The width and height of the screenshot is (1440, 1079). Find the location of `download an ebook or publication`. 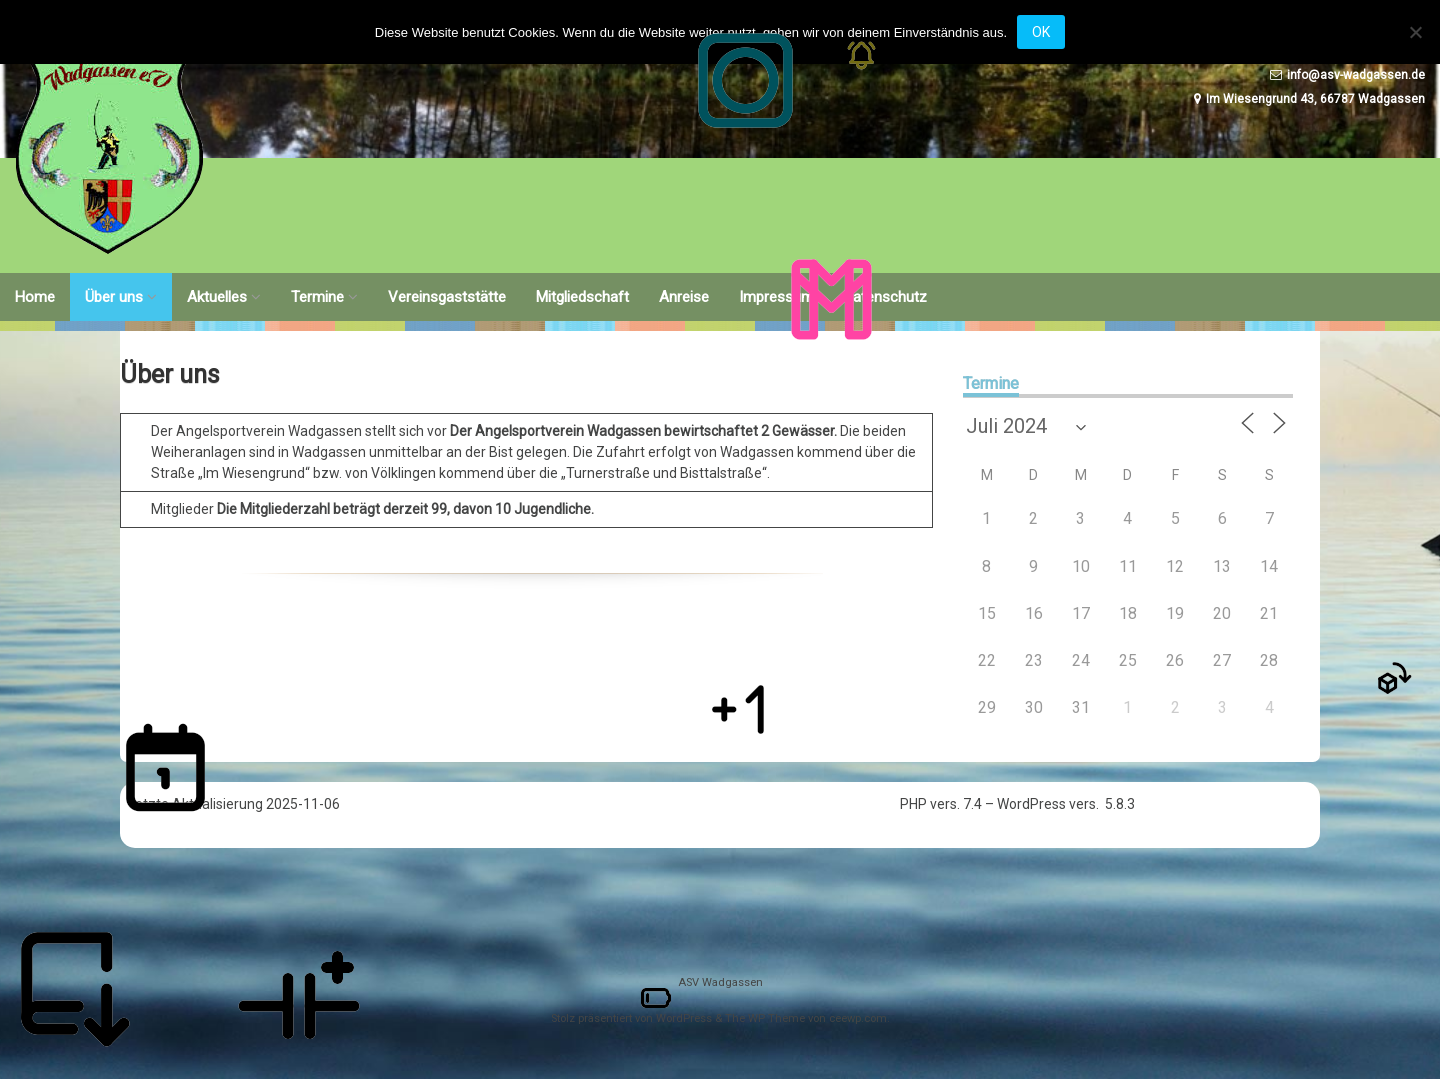

download an ebook or publication is located at coordinates (72, 983).